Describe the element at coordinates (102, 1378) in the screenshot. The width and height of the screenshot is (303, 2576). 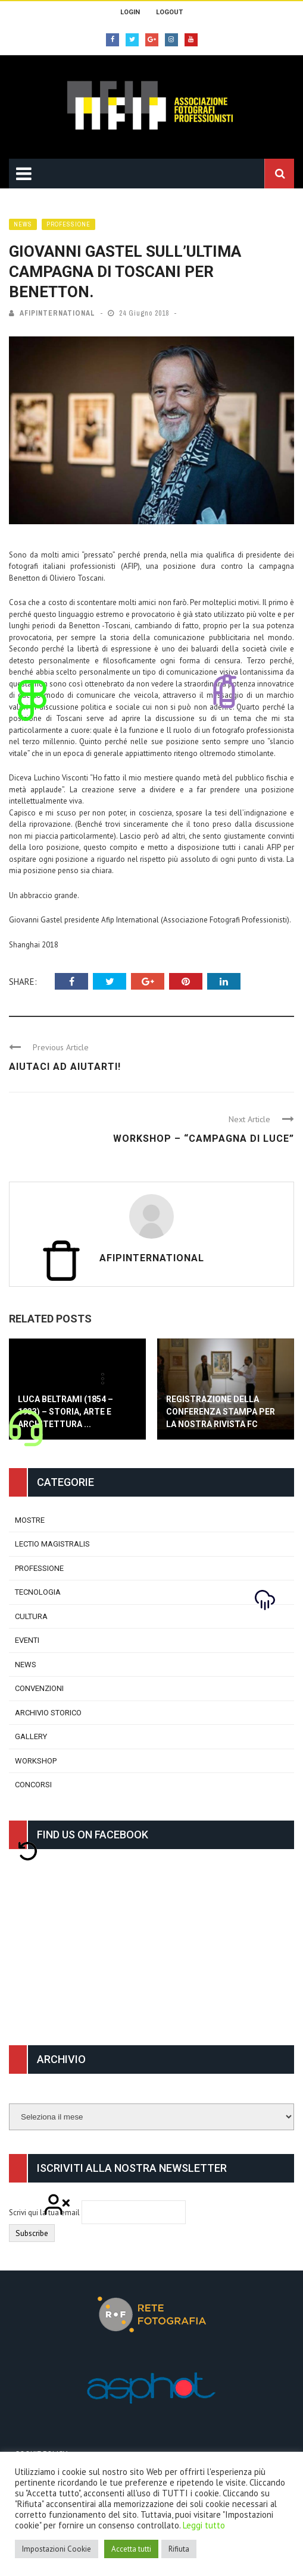
I see `open additional options menu` at that location.